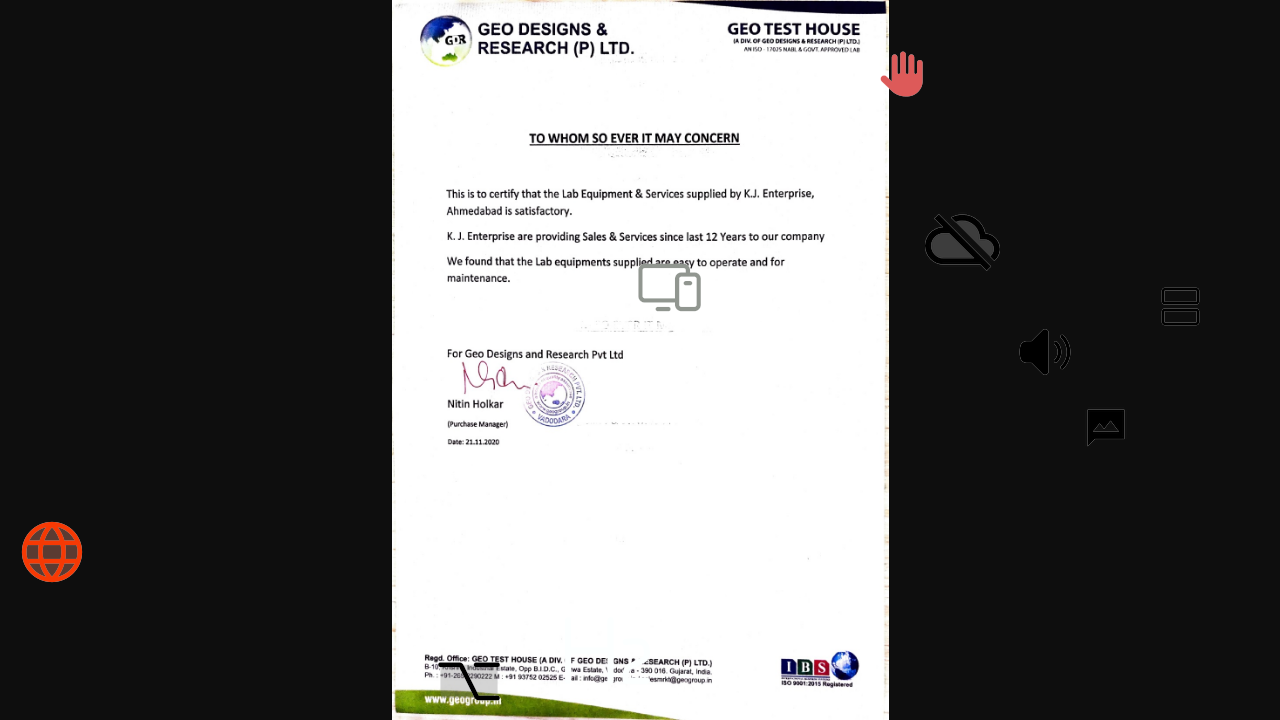 This screenshot has height=720, width=1280. I want to click on stop or pause an action, so click(903, 74).